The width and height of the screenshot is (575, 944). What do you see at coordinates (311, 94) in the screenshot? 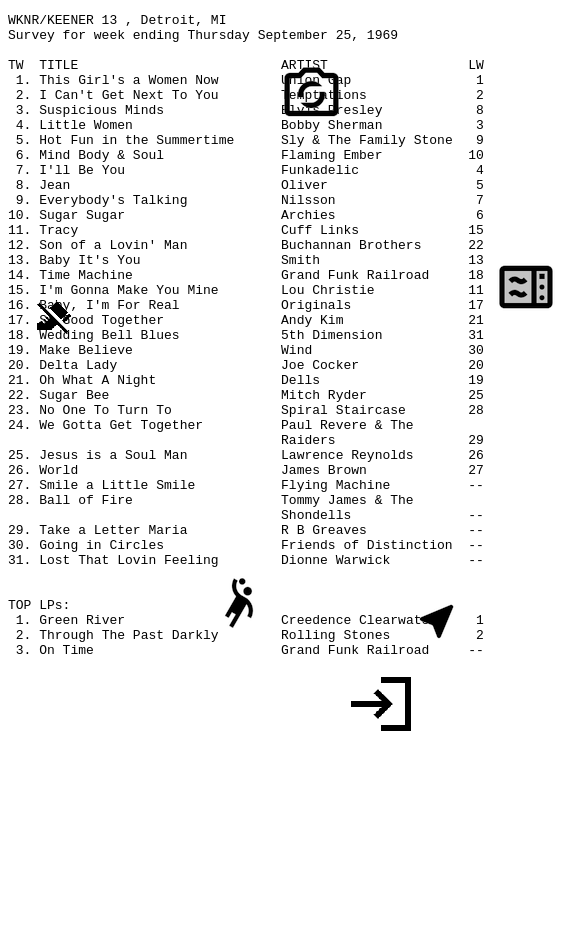
I see `enable party mode for shared photo capture` at bounding box center [311, 94].